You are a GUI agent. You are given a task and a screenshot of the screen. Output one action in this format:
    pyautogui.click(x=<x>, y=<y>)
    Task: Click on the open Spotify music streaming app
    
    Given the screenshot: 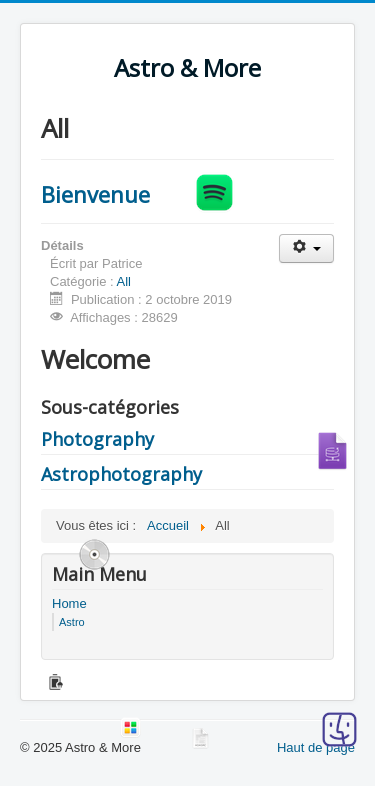 What is the action you would take?
    pyautogui.click(x=214, y=192)
    